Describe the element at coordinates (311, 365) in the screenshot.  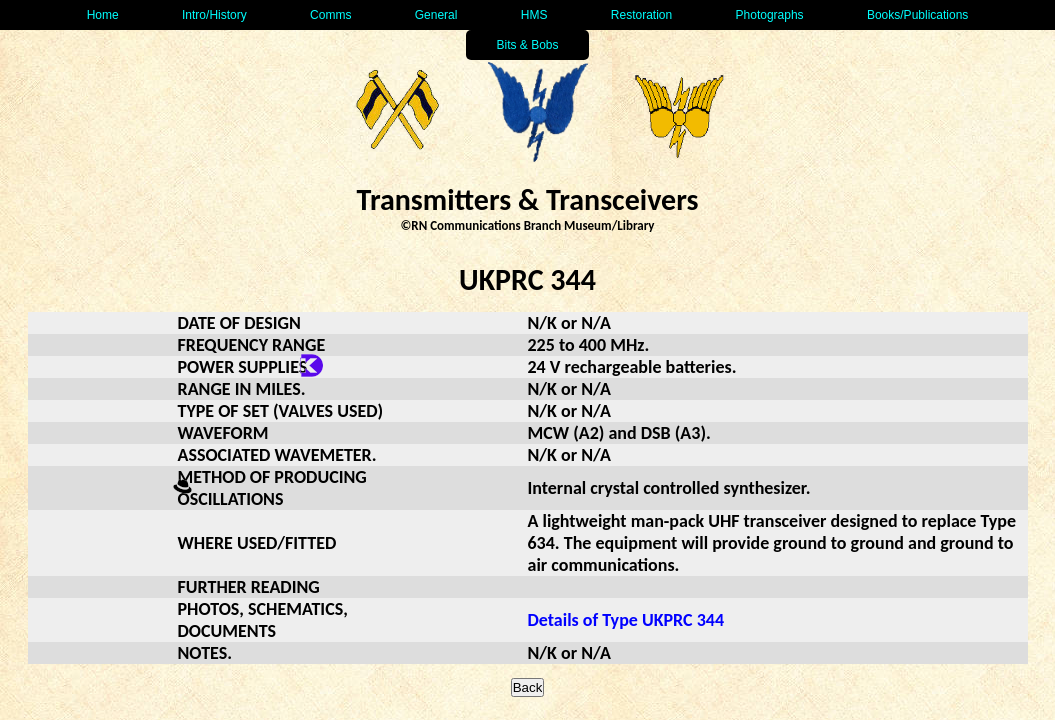
I see `visit Digi-Key Electronics website` at that location.